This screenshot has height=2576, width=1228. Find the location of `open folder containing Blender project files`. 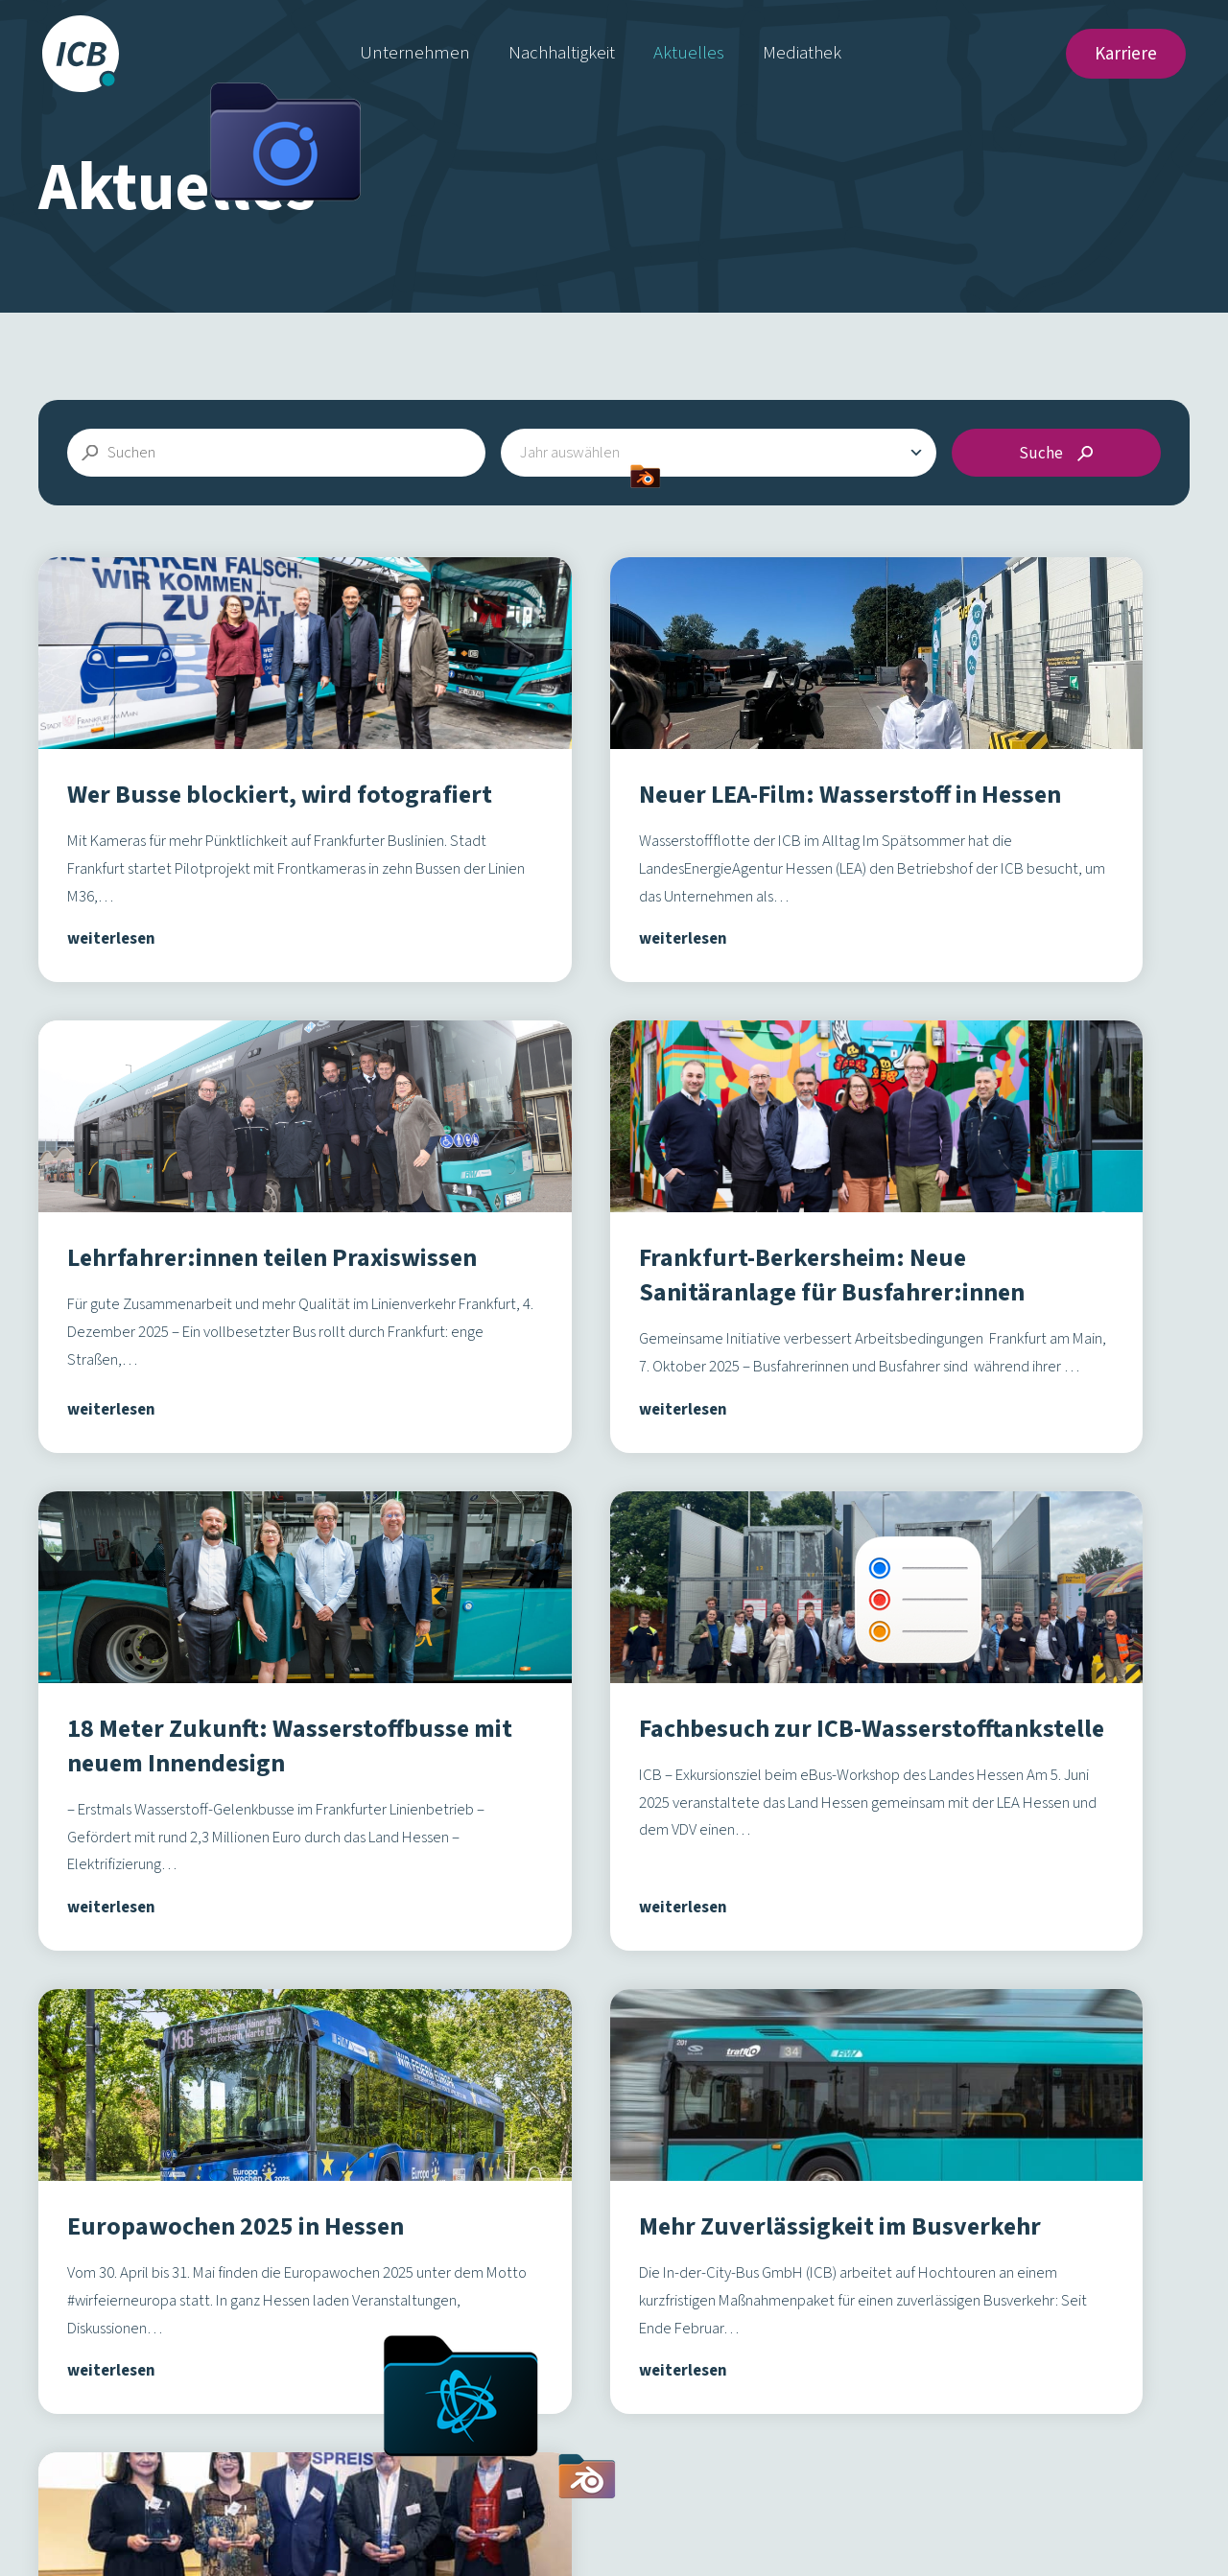

open folder containing Blender project files is located at coordinates (586, 2477).